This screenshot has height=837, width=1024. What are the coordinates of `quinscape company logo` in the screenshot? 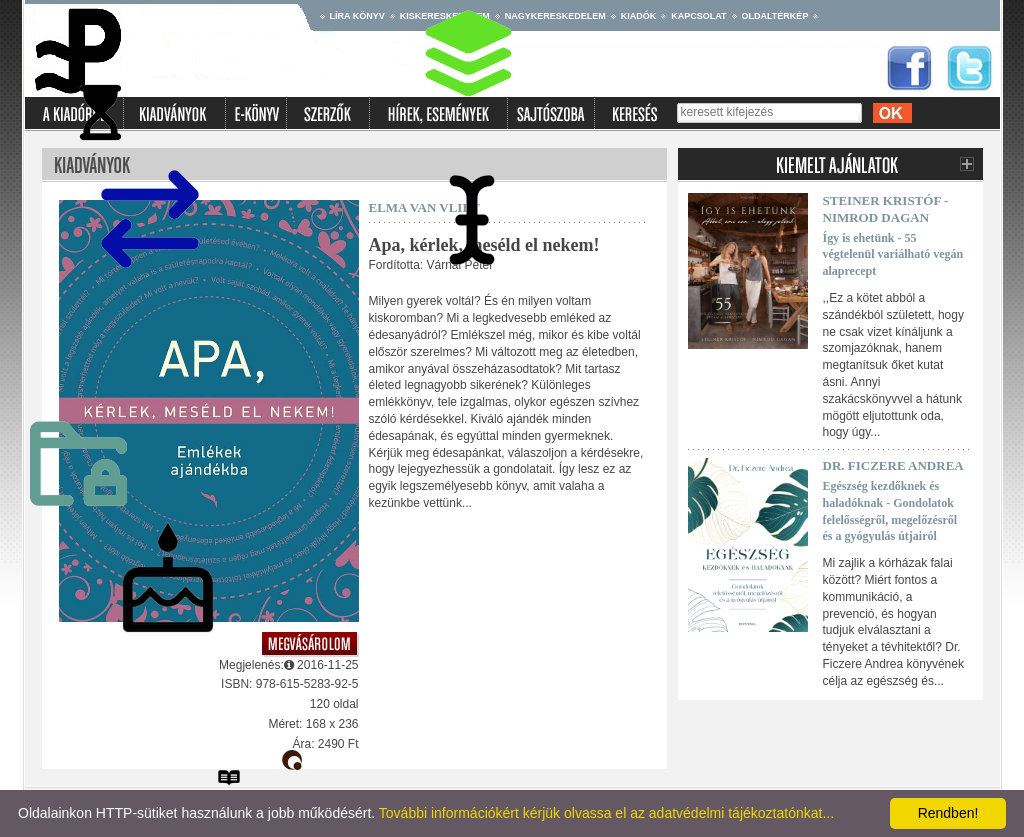 It's located at (292, 760).